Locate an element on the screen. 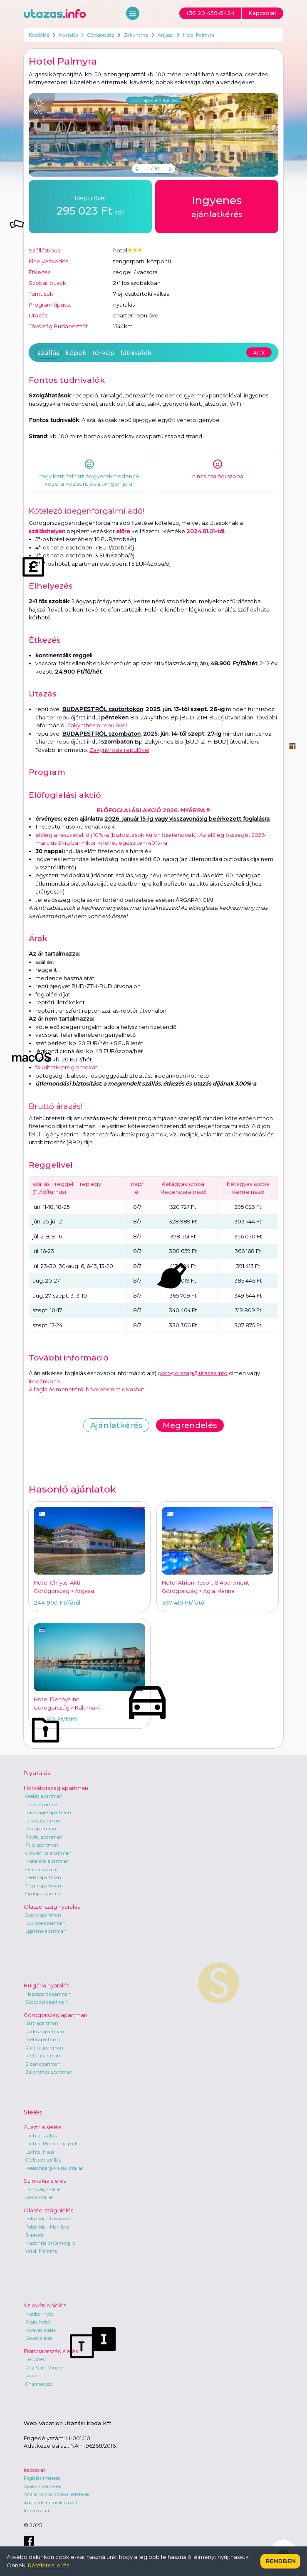 This screenshot has height=2576, width=307. access a password-protected folder is located at coordinates (45, 1730).